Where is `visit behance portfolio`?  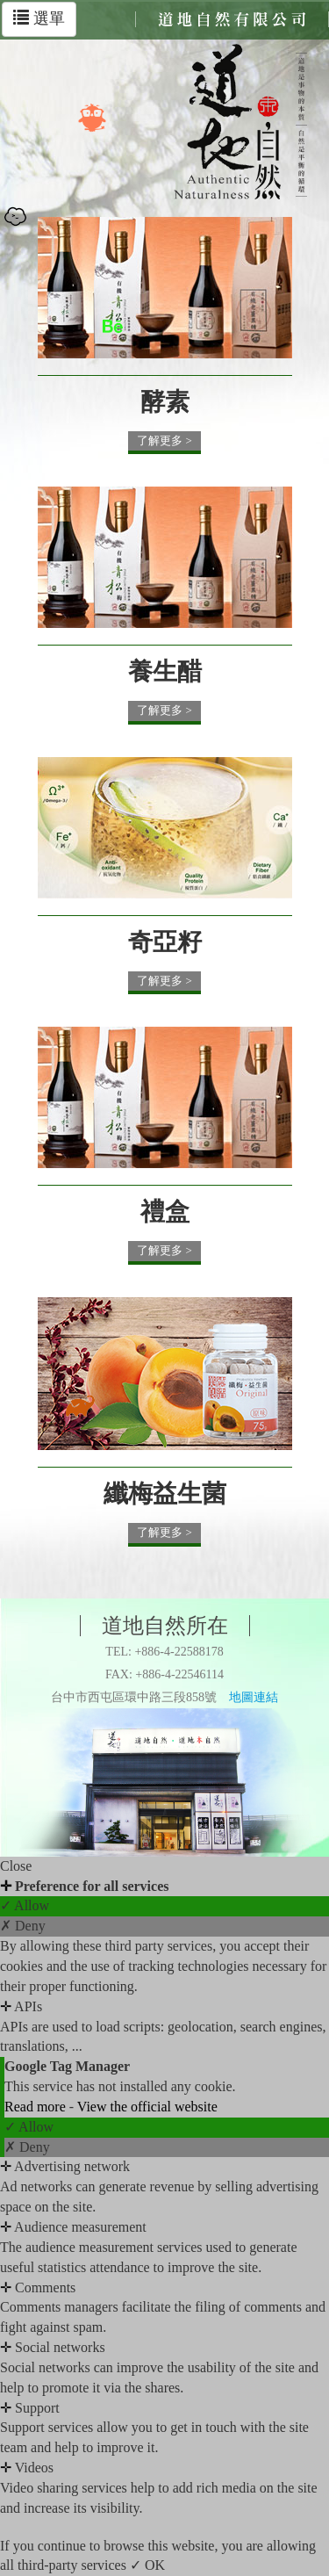 visit behance portfolio is located at coordinates (112, 326).